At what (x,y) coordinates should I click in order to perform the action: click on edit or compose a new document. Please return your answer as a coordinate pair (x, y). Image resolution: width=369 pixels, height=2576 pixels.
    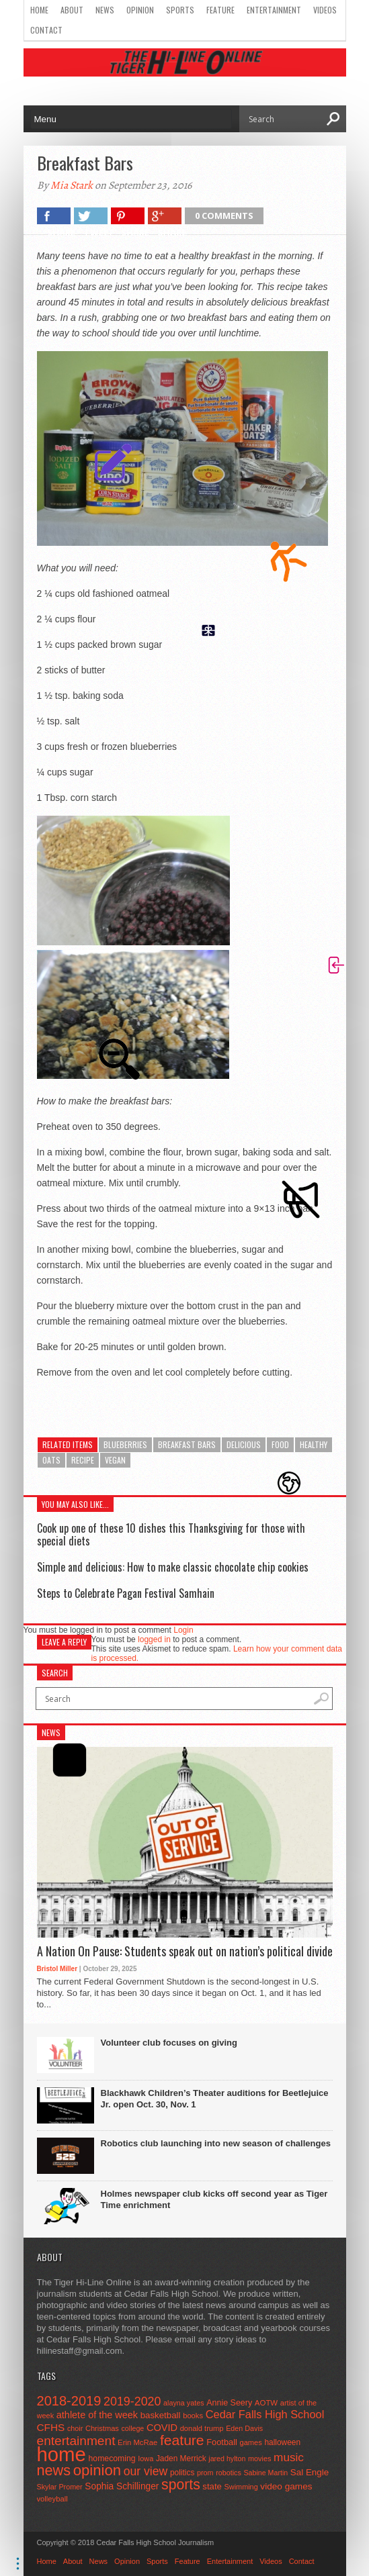
    Looking at the image, I should click on (112, 463).